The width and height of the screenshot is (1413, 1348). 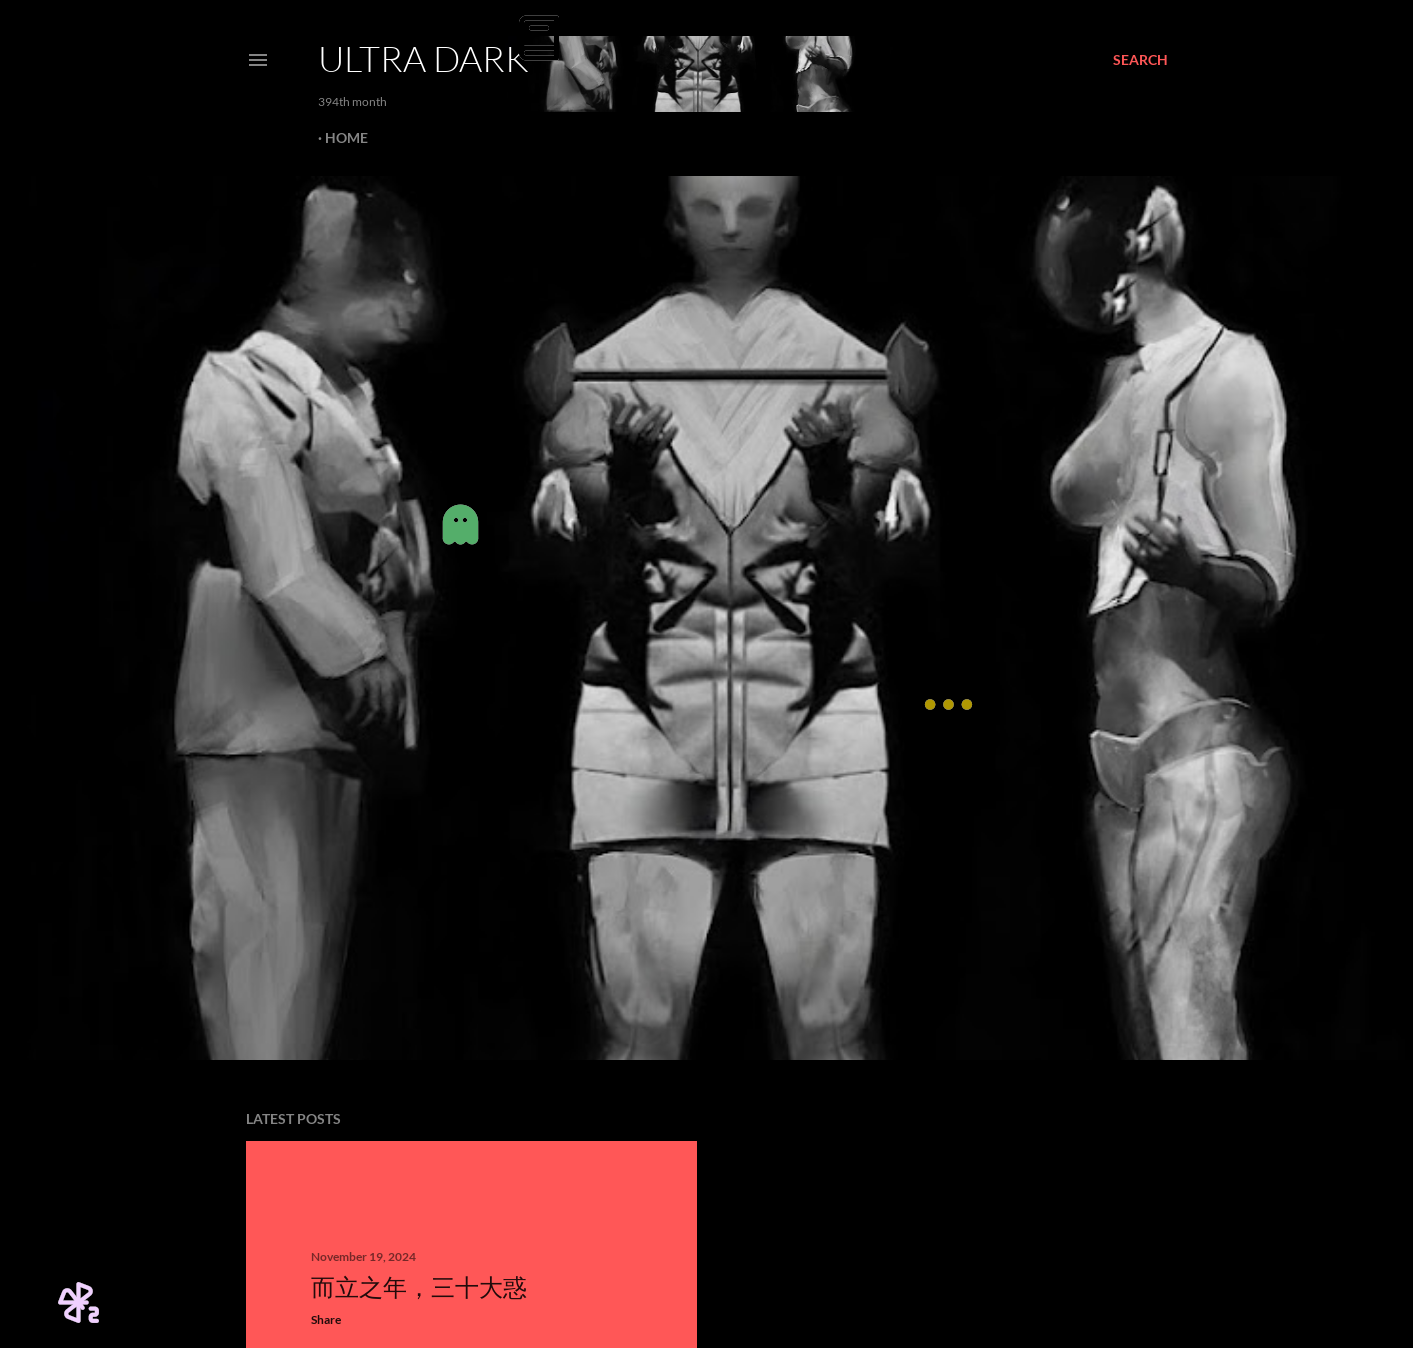 I want to click on open a book or reading app, so click(x=539, y=38).